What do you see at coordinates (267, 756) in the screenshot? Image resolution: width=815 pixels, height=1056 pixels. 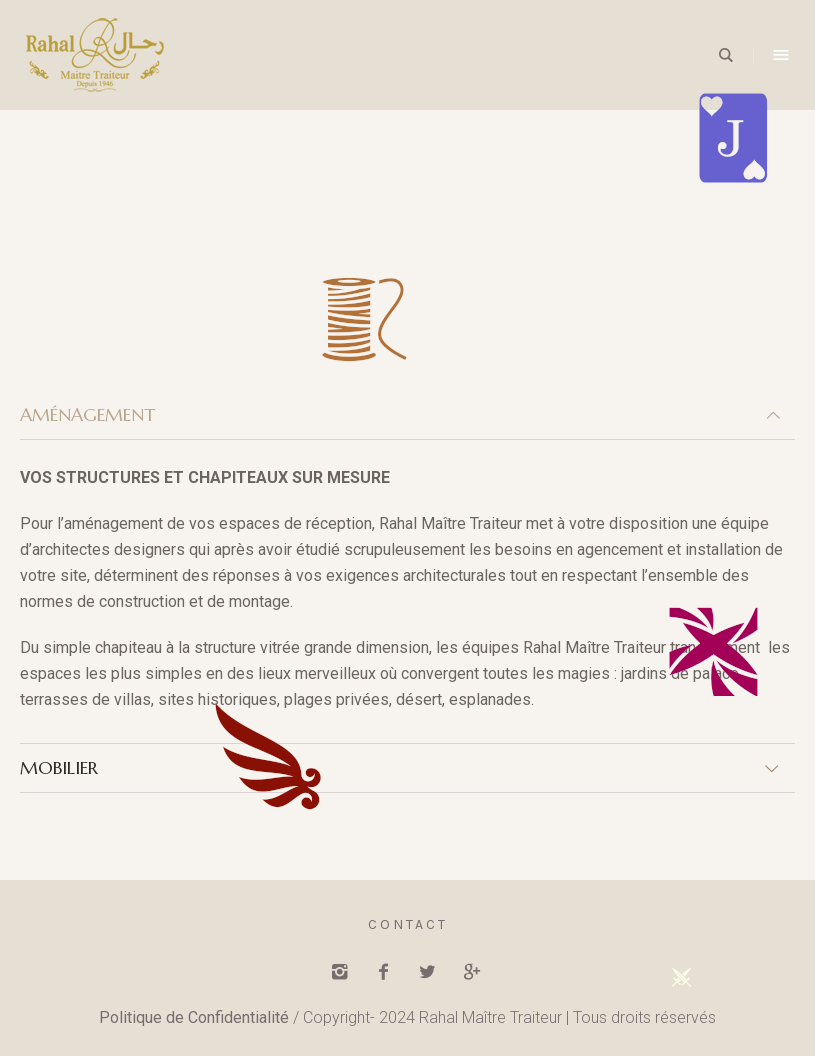 I see `indicates flight or airborne ability in gameplay` at bounding box center [267, 756].